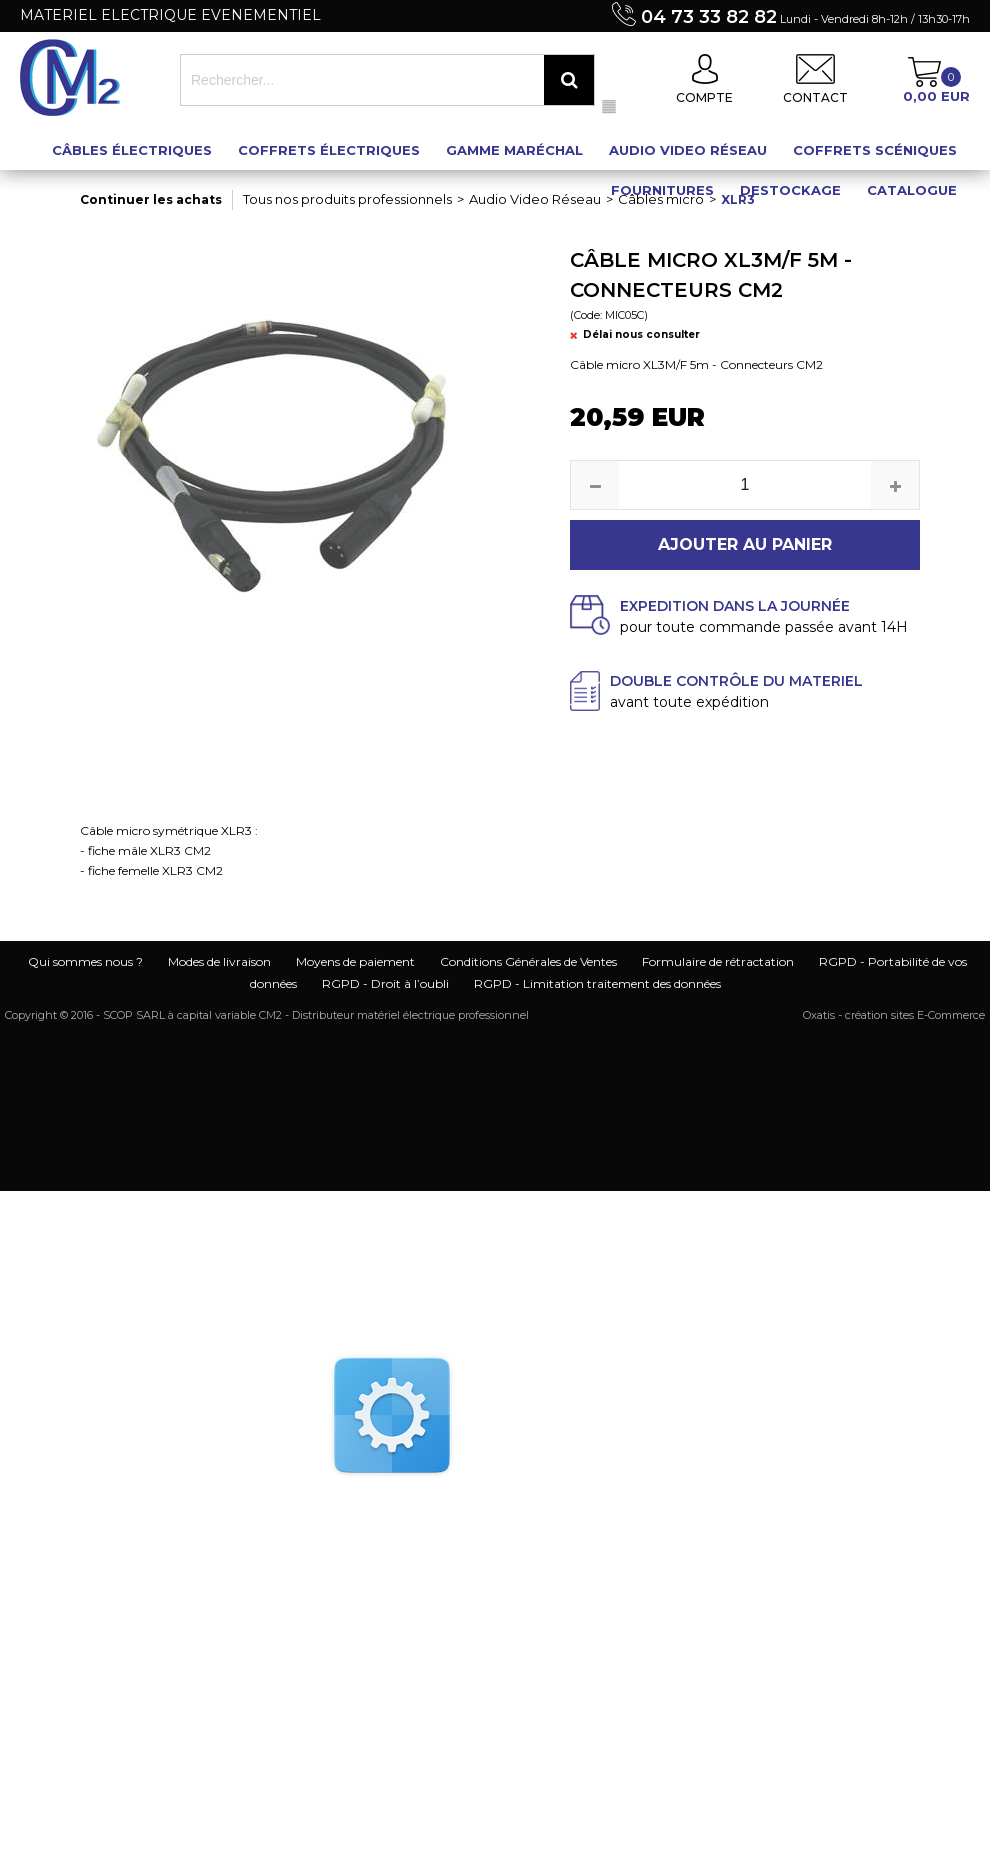  What do you see at coordinates (392, 1415) in the screenshot?
I see `windows installer package file` at bounding box center [392, 1415].